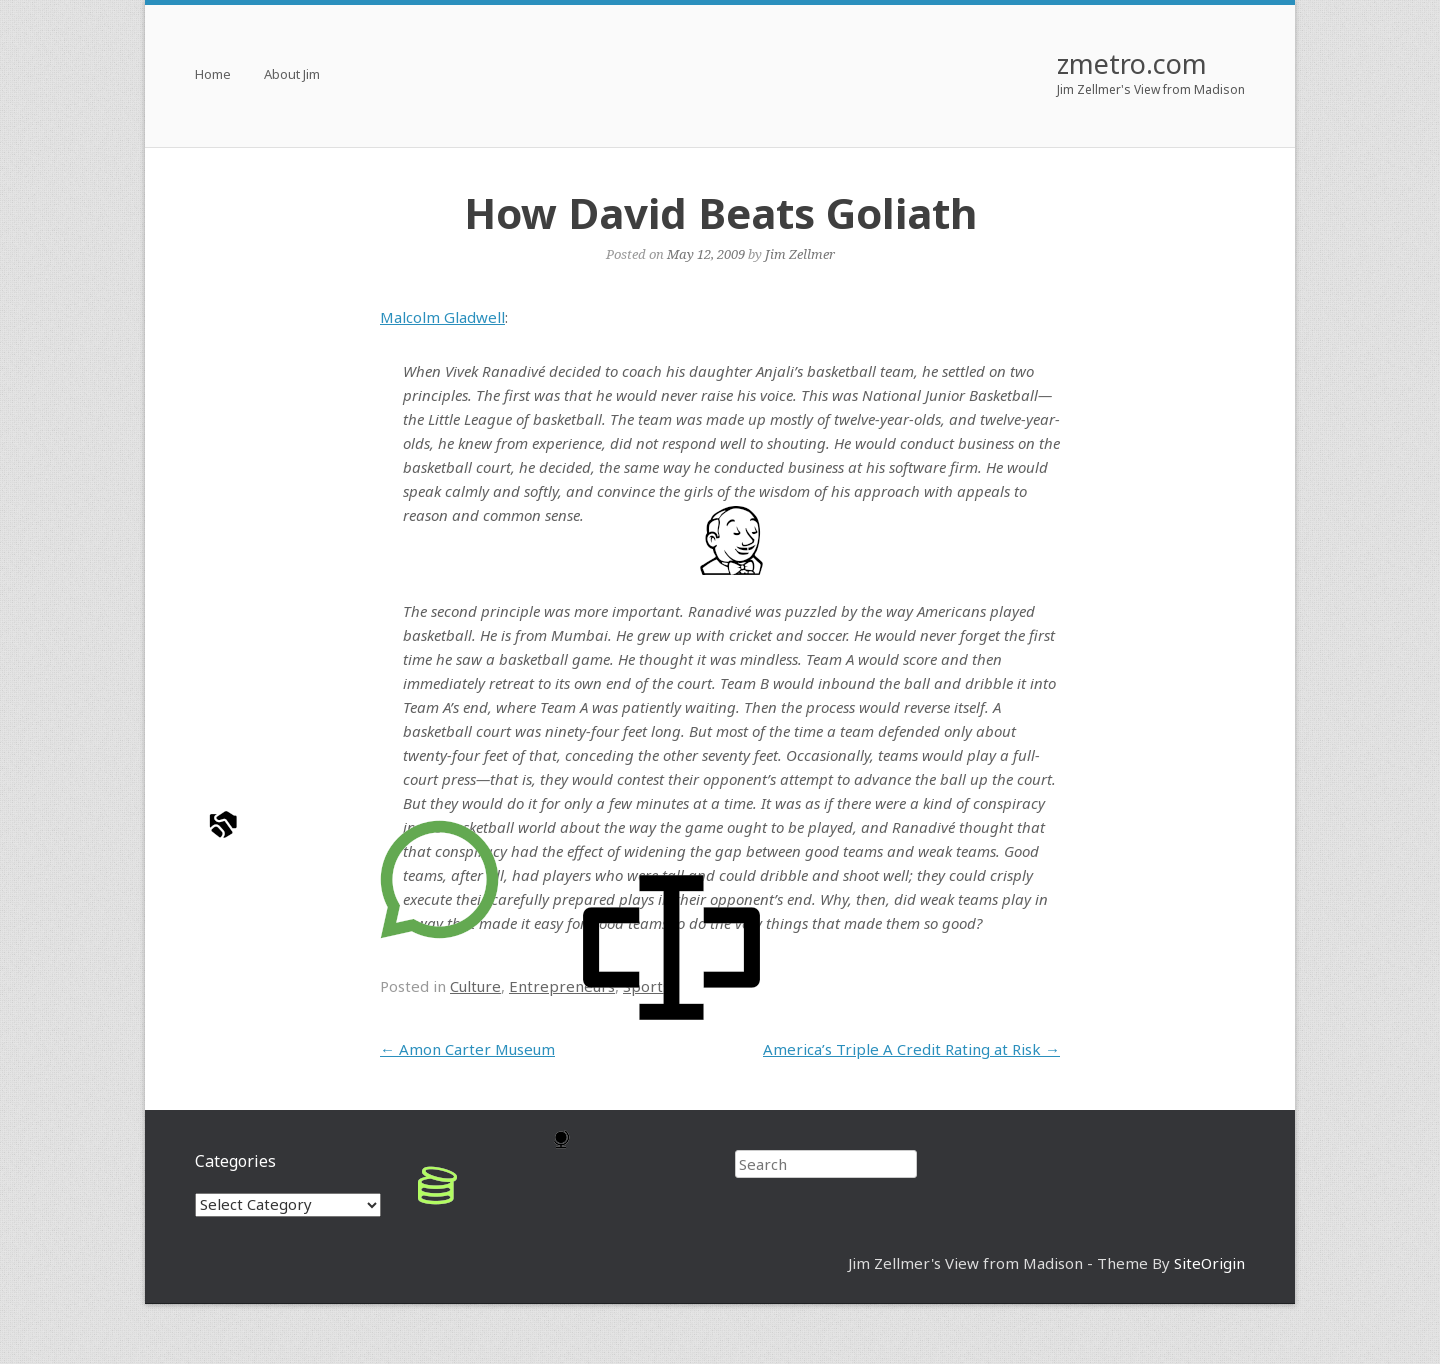  What do you see at coordinates (437, 1185) in the screenshot?
I see `open the zaim personal finance app` at bounding box center [437, 1185].